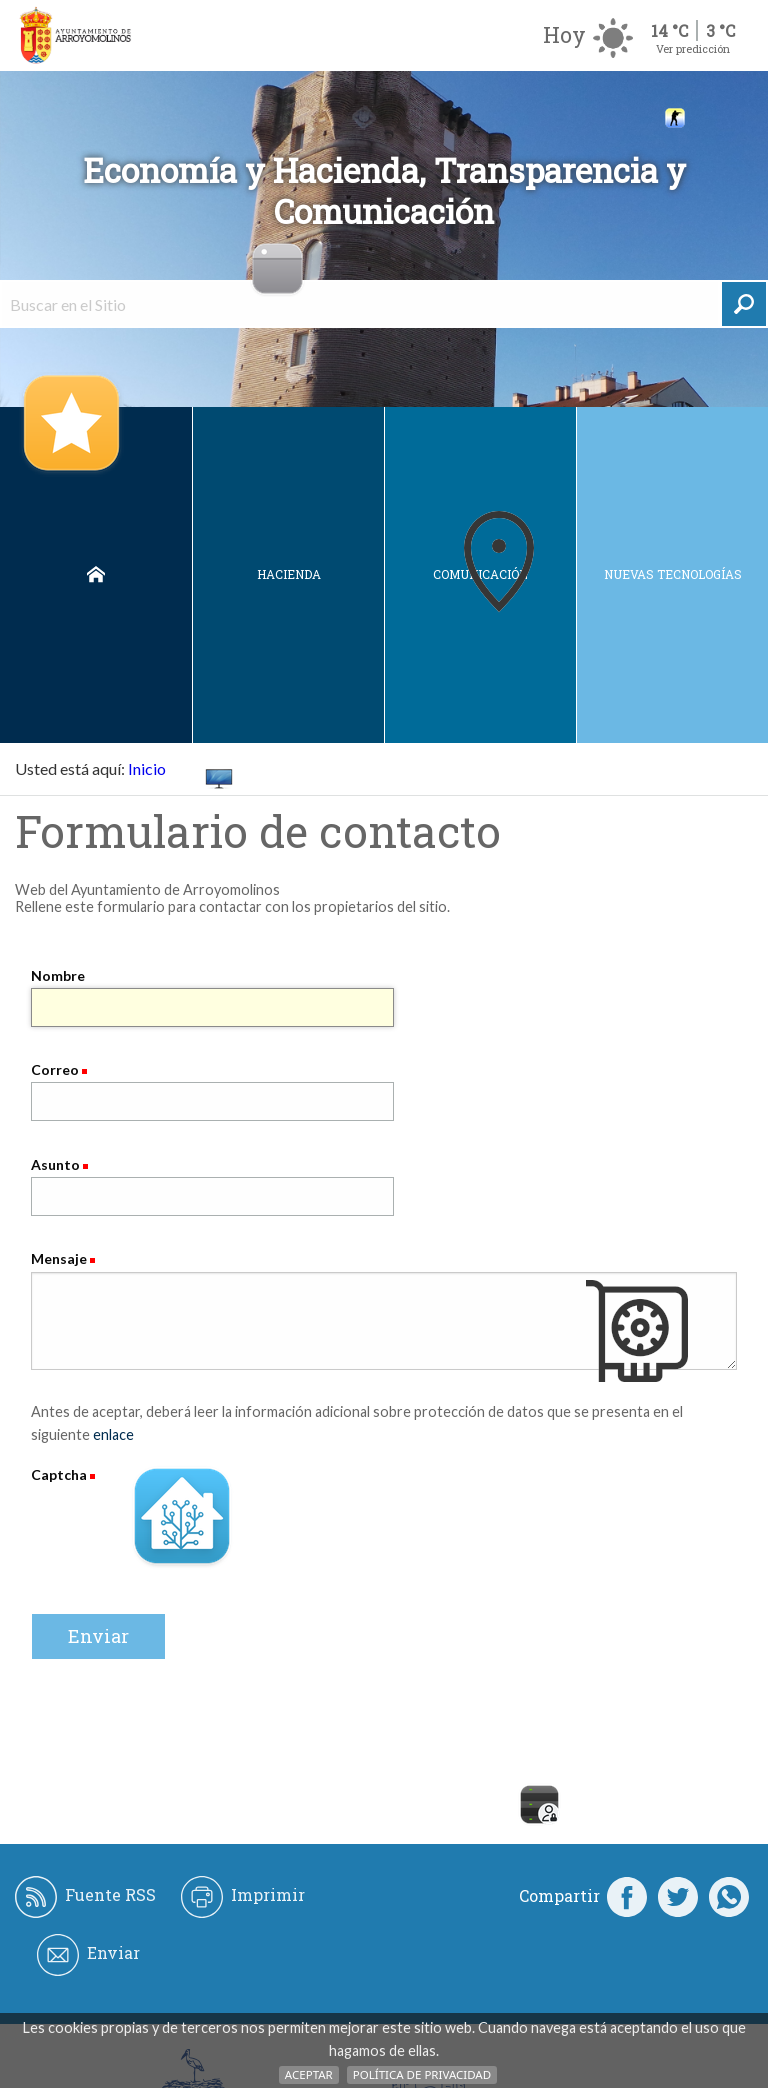 The image size is (768, 2088). I want to click on display settings for connected monitor, so click(219, 776).